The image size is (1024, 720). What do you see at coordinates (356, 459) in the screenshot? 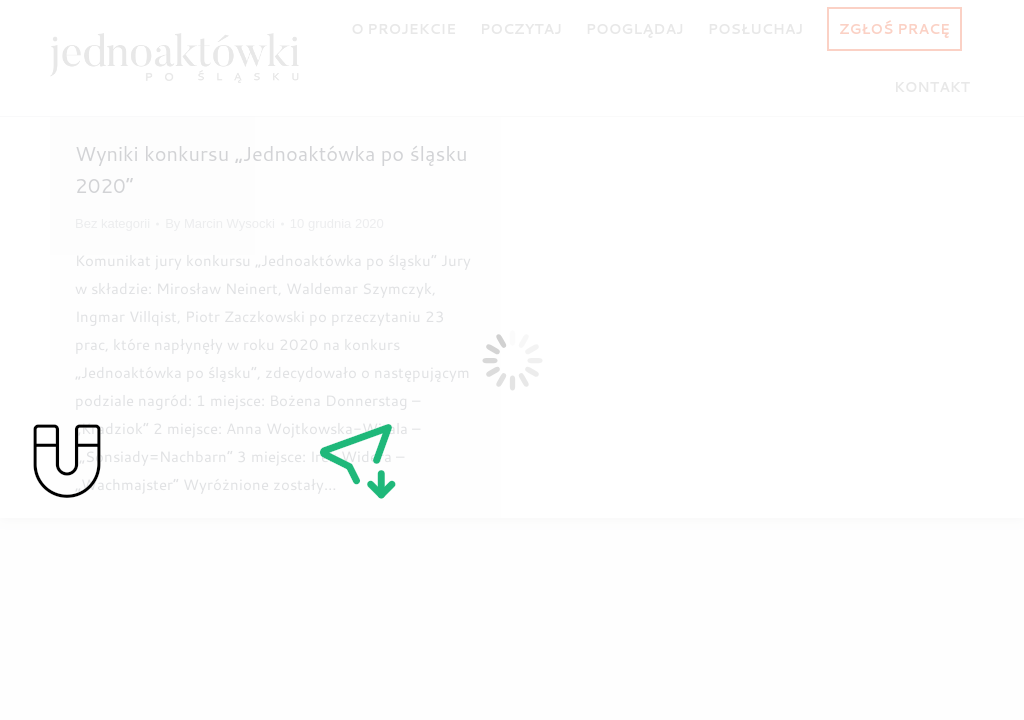
I see `download current location data` at bounding box center [356, 459].